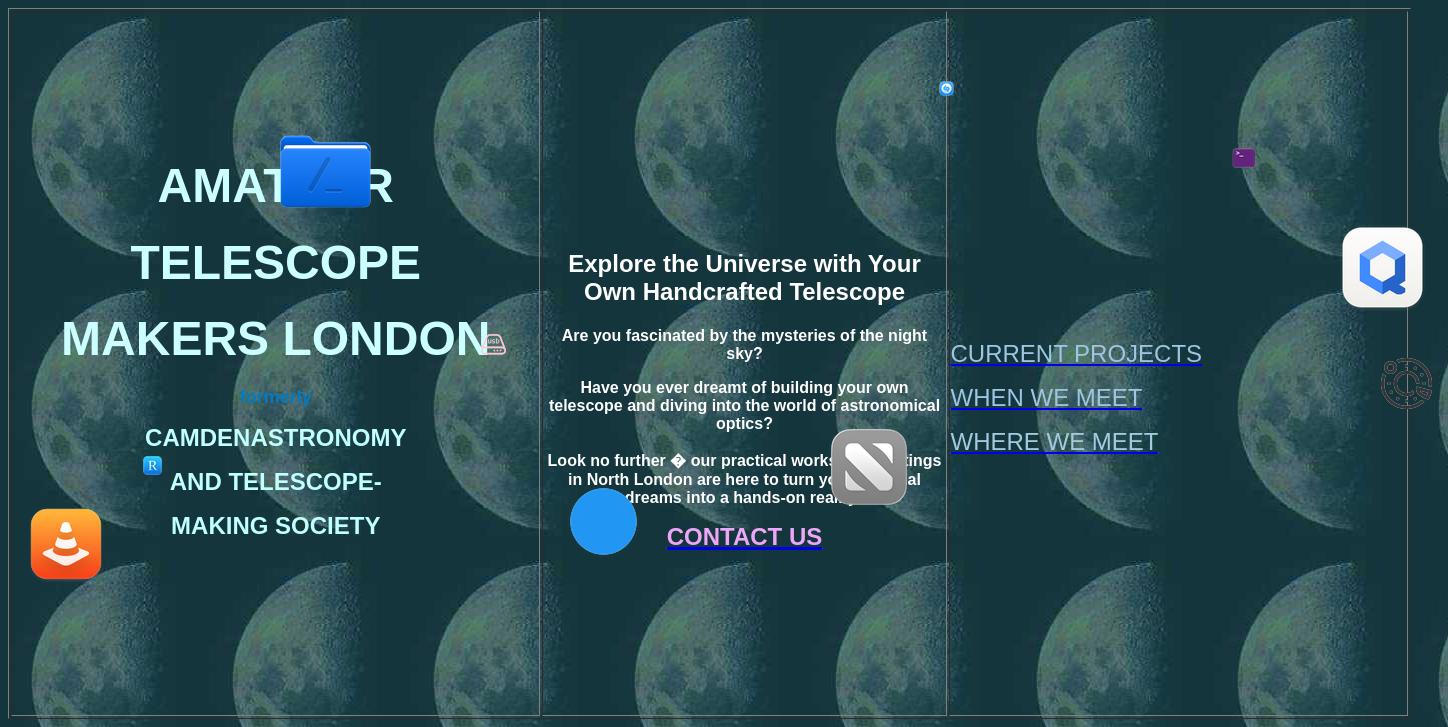 This screenshot has width=1448, height=727. What do you see at coordinates (869, 467) in the screenshot?
I see `open the apple news app` at bounding box center [869, 467].